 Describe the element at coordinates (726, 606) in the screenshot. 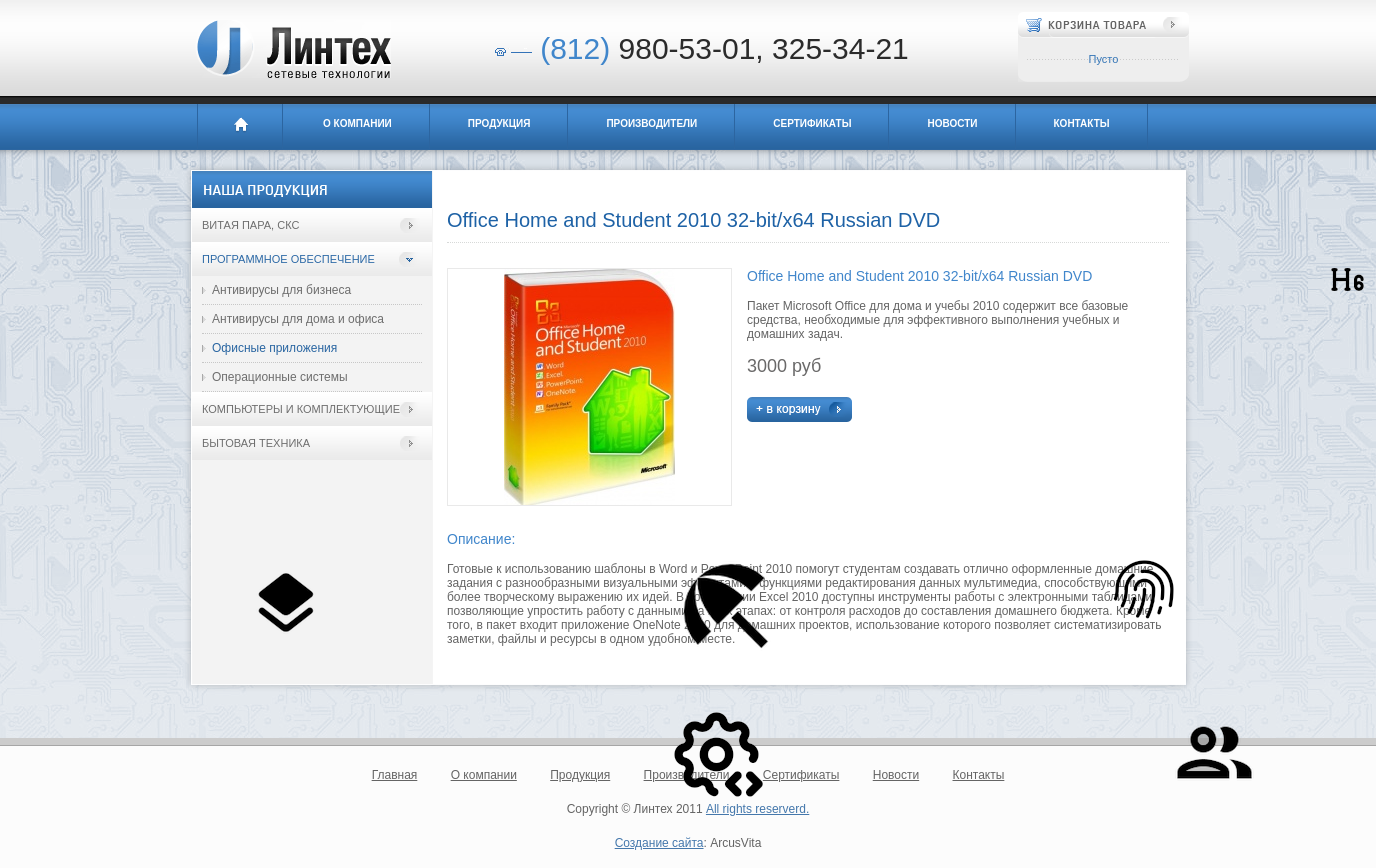

I see `access beach or vacation-related information` at that location.